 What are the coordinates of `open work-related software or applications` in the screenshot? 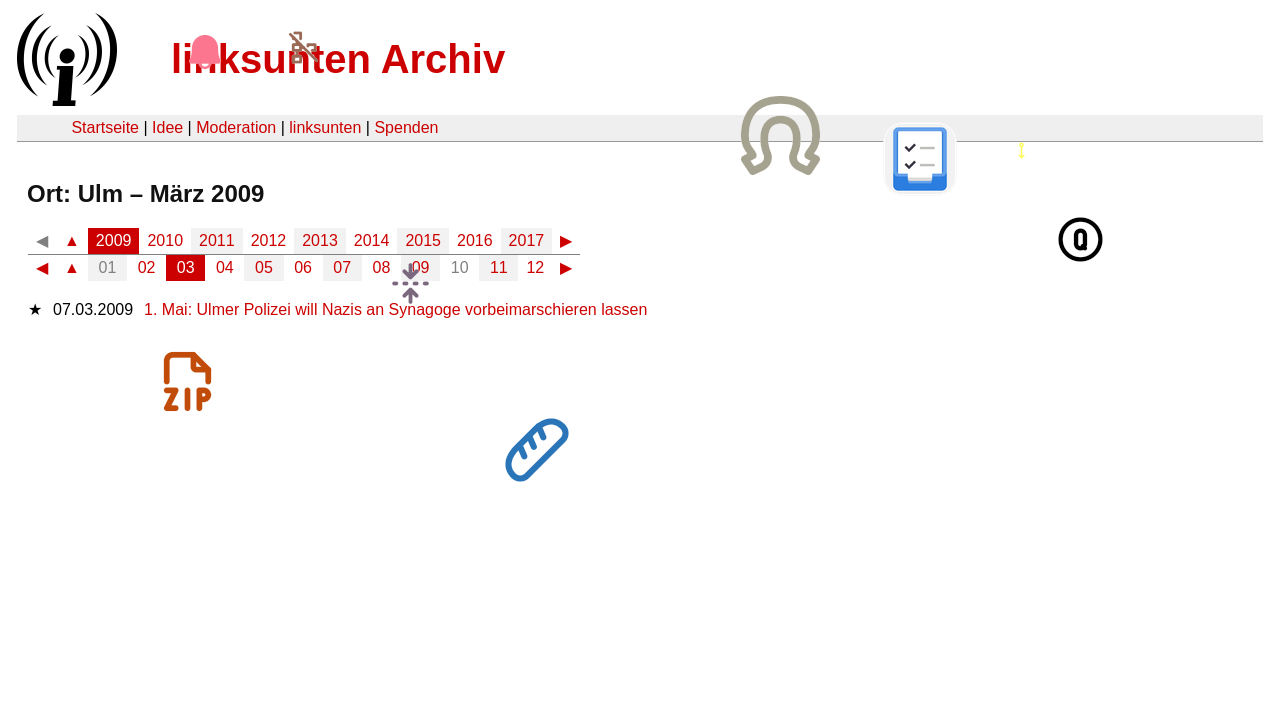 It's located at (920, 159).